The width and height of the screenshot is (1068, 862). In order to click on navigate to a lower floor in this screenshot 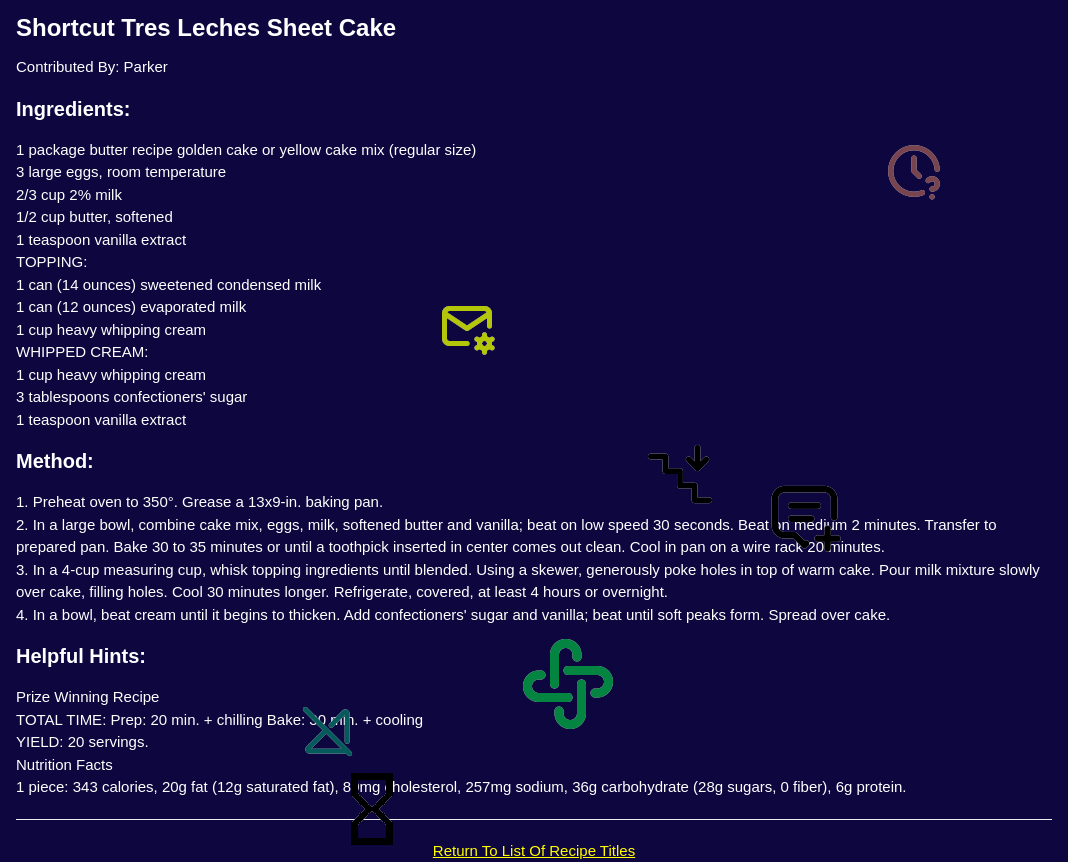, I will do `click(680, 474)`.